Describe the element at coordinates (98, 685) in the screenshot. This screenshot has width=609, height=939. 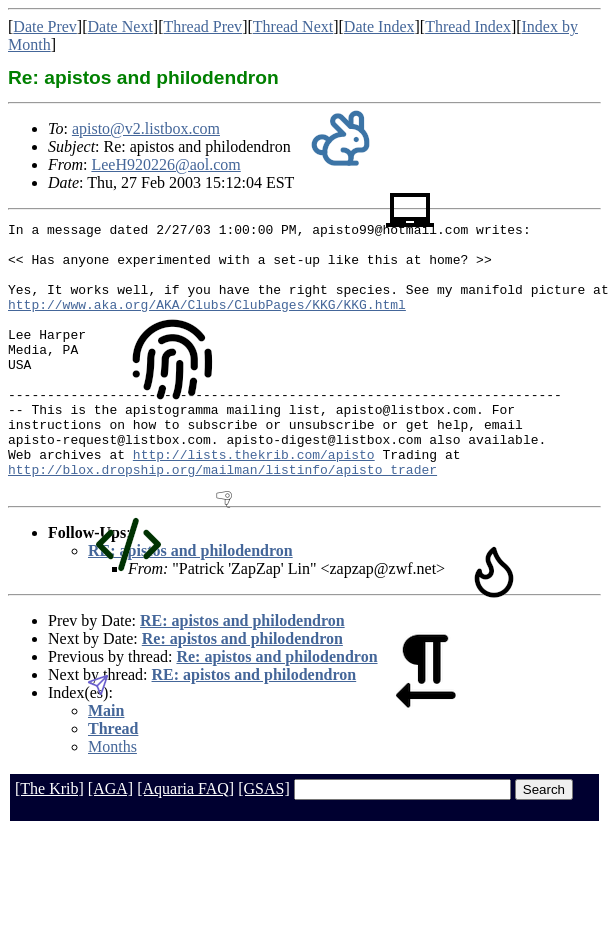
I see `send a message` at that location.